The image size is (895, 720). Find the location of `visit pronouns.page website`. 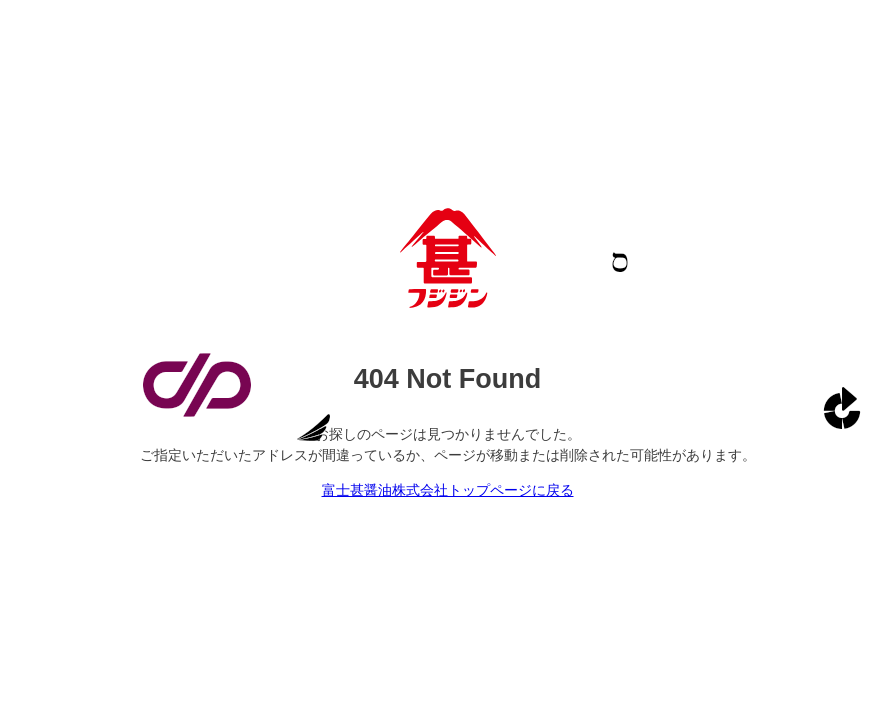

visit pronouns.page website is located at coordinates (197, 385).